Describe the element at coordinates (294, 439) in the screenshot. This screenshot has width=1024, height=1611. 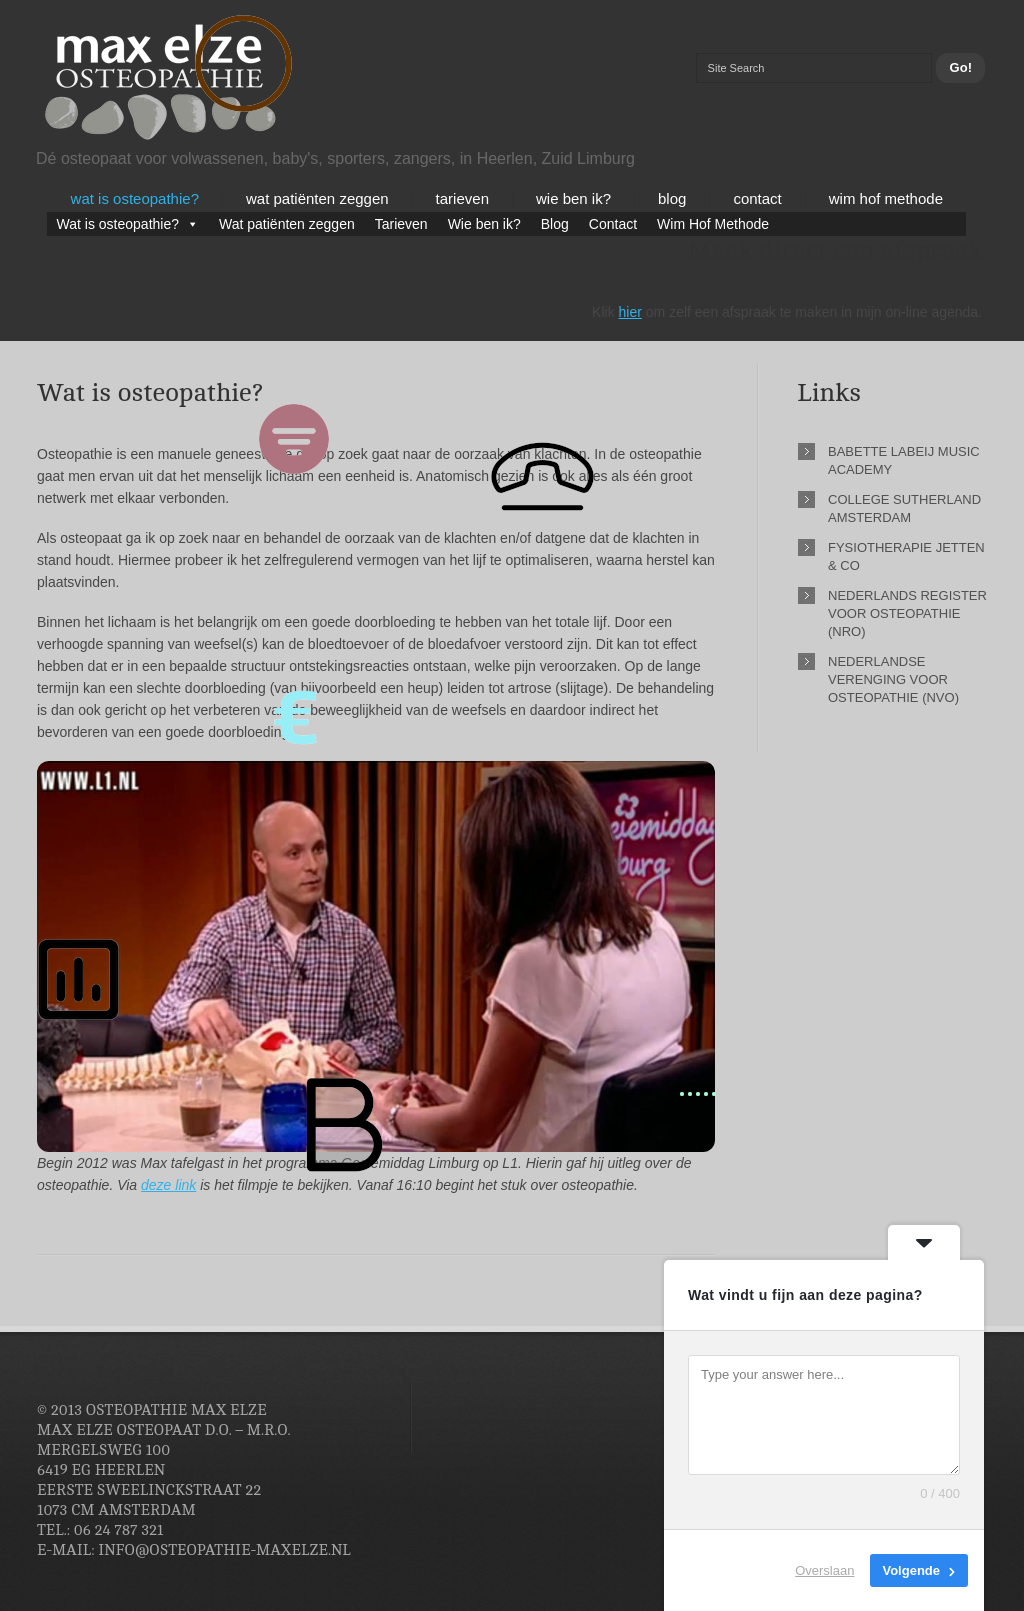
I see `filter or sort content` at that location.